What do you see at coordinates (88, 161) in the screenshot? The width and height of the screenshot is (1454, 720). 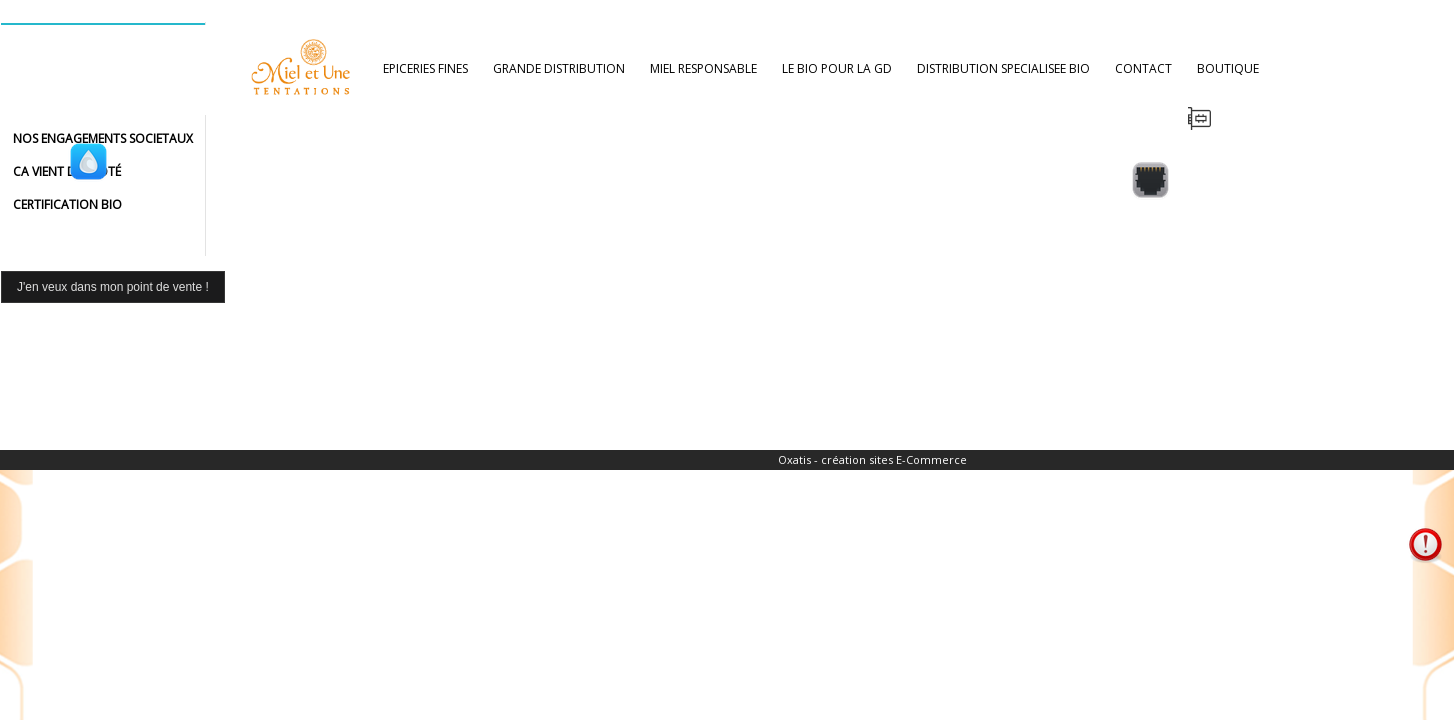 I see `open deluge torrent client` at bounding box center [88, 161].